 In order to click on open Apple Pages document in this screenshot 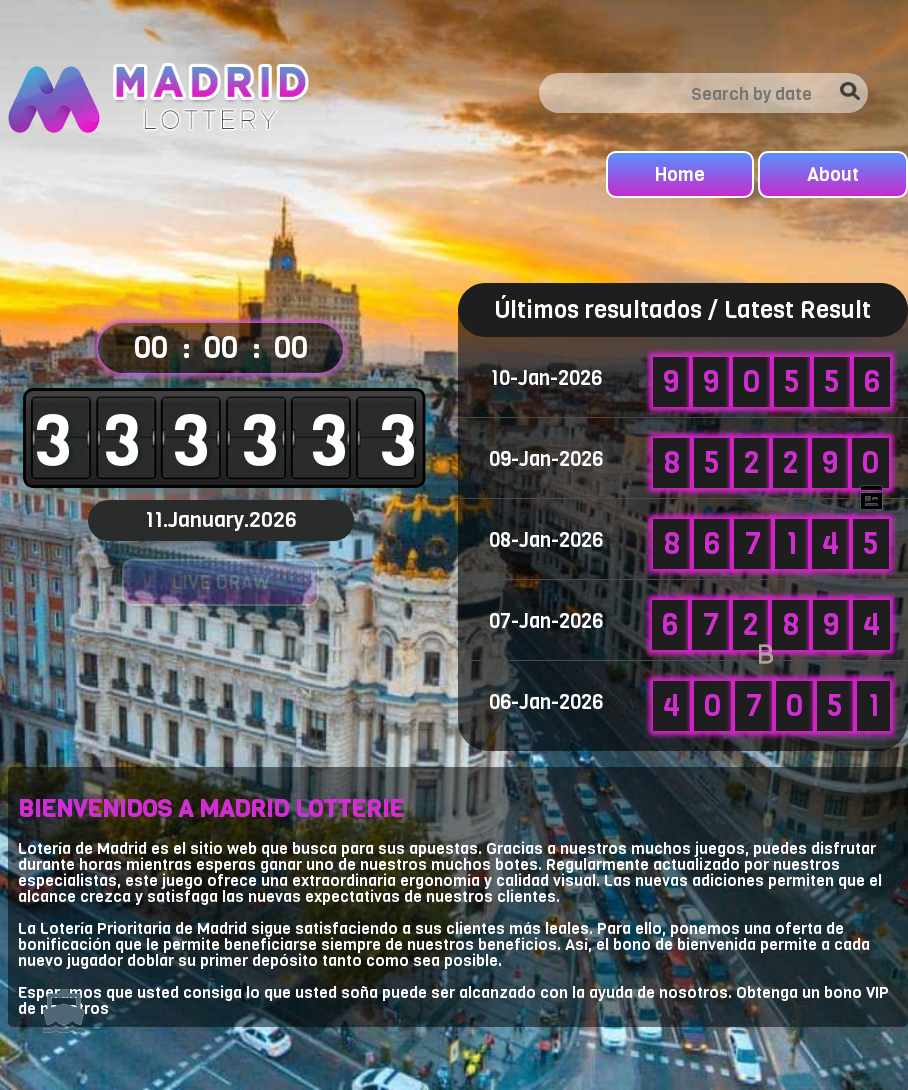, I will do `click(871, 497)`.